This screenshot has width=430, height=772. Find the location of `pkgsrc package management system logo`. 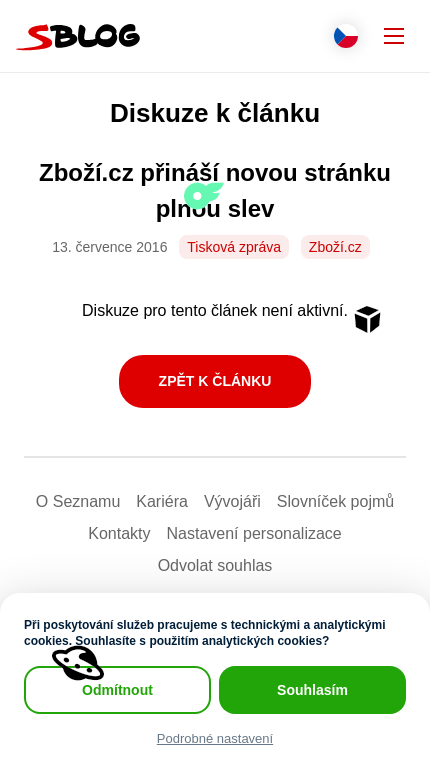

pkgsrc package management system logo is located at coordinates (367, 319).